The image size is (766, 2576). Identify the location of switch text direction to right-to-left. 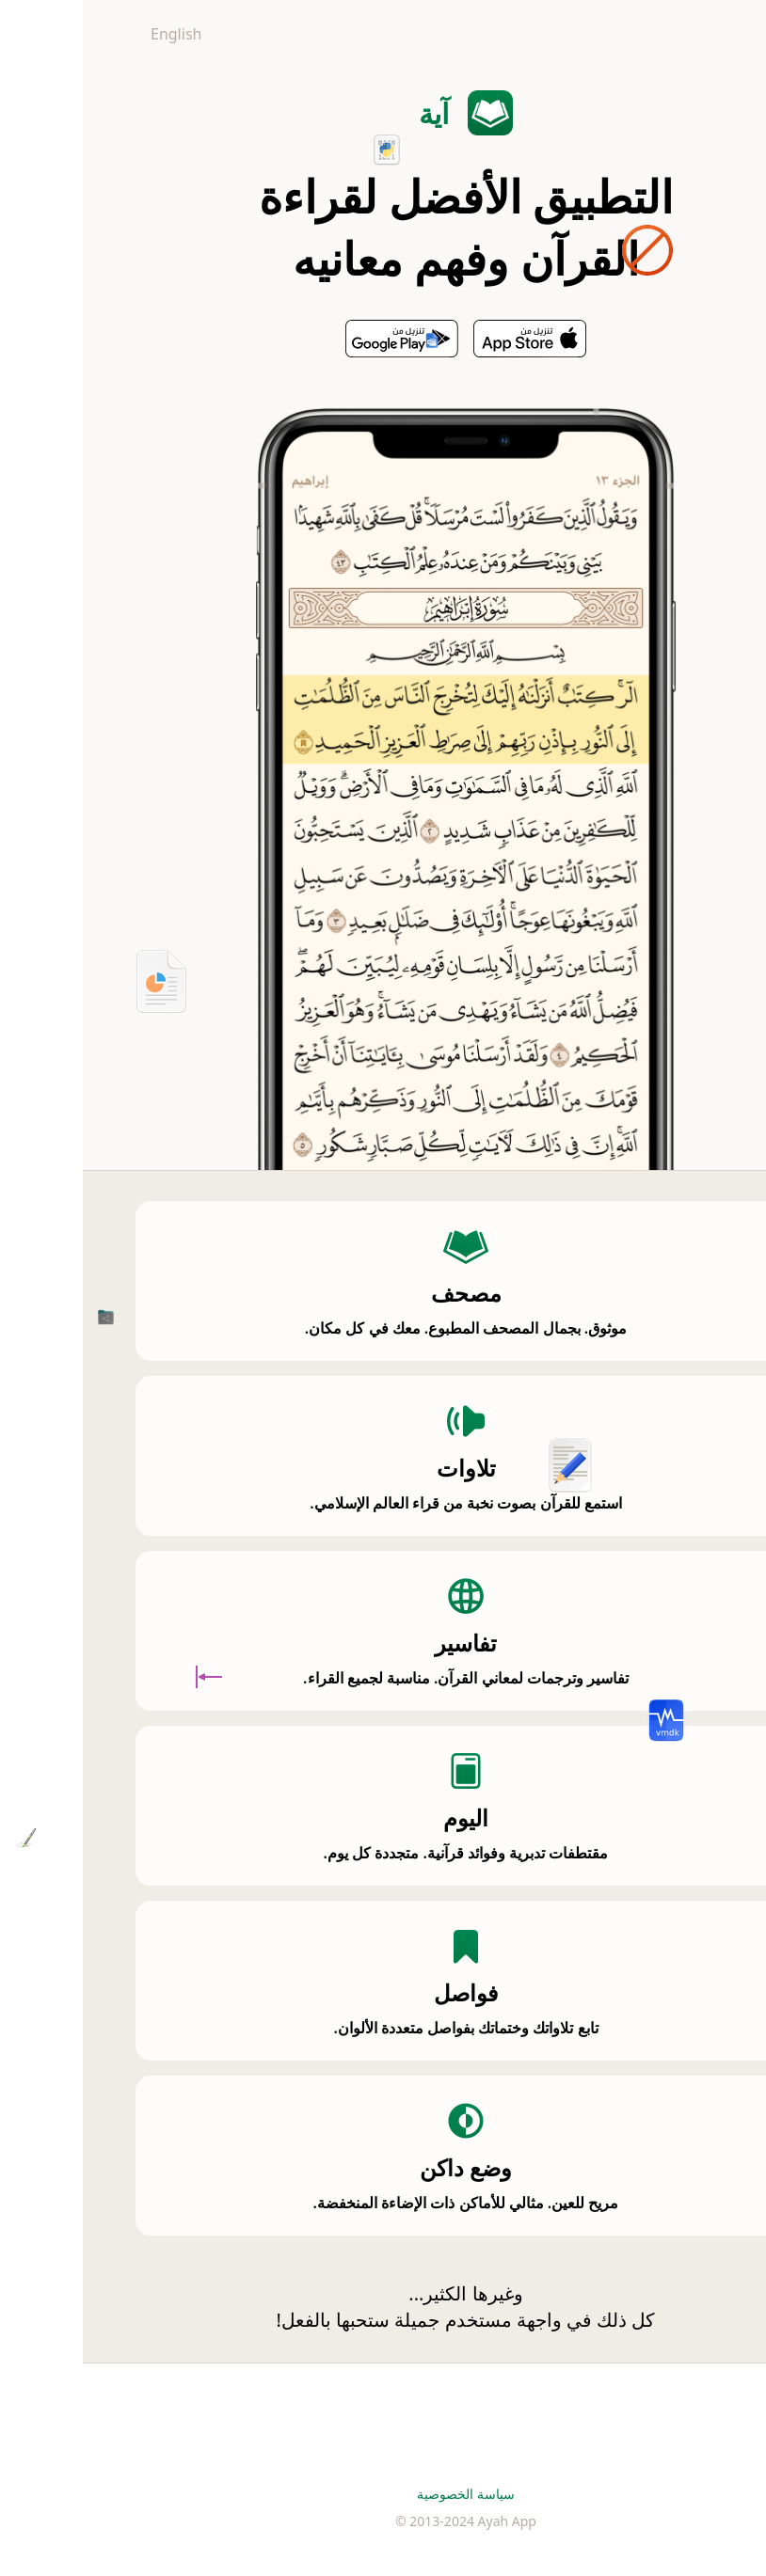
(25, 1838).